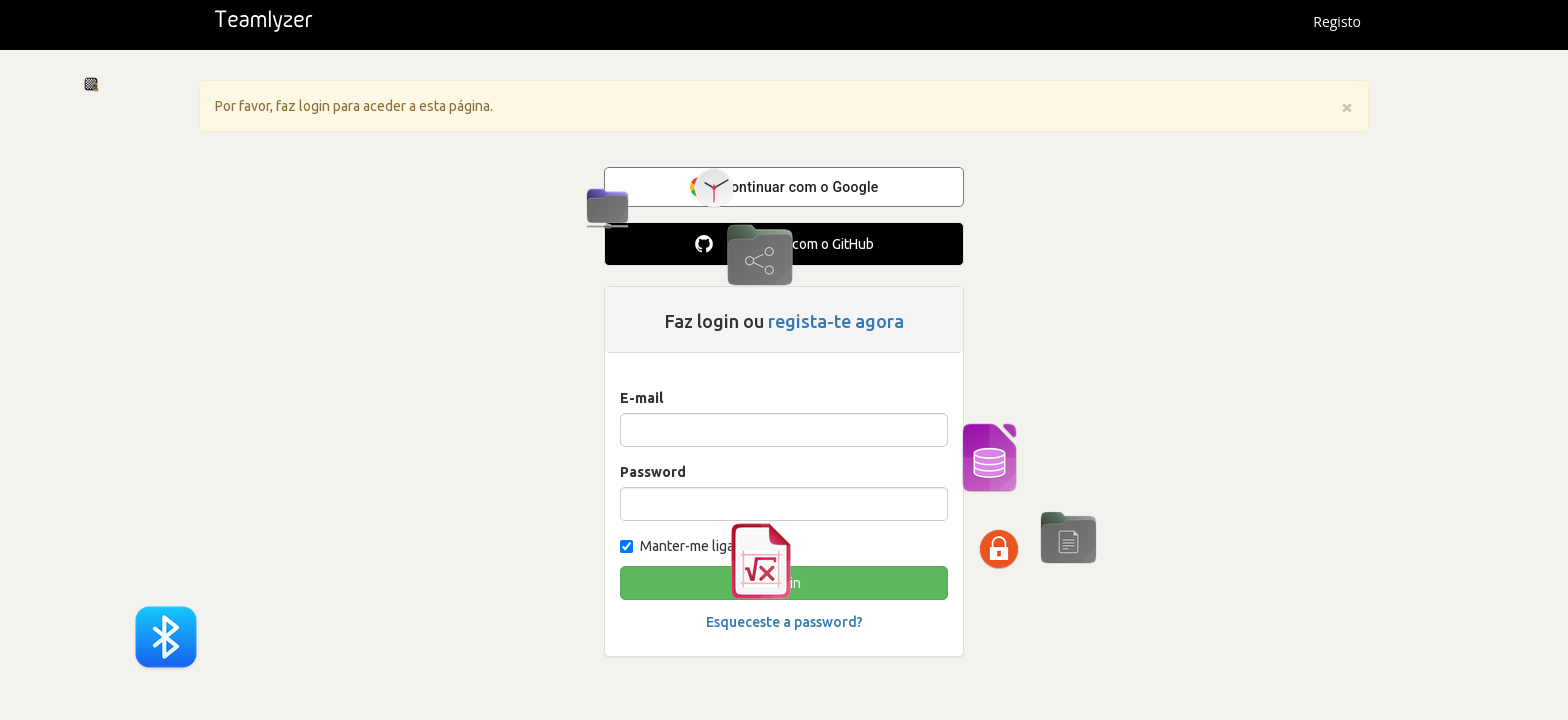 Image resolution: width=1568 pixels, height=720 pixels. What do you see at coordinates (714, 188) in the screenshot?
I see `open recently accessed documents` at bounding box center [714, 188].